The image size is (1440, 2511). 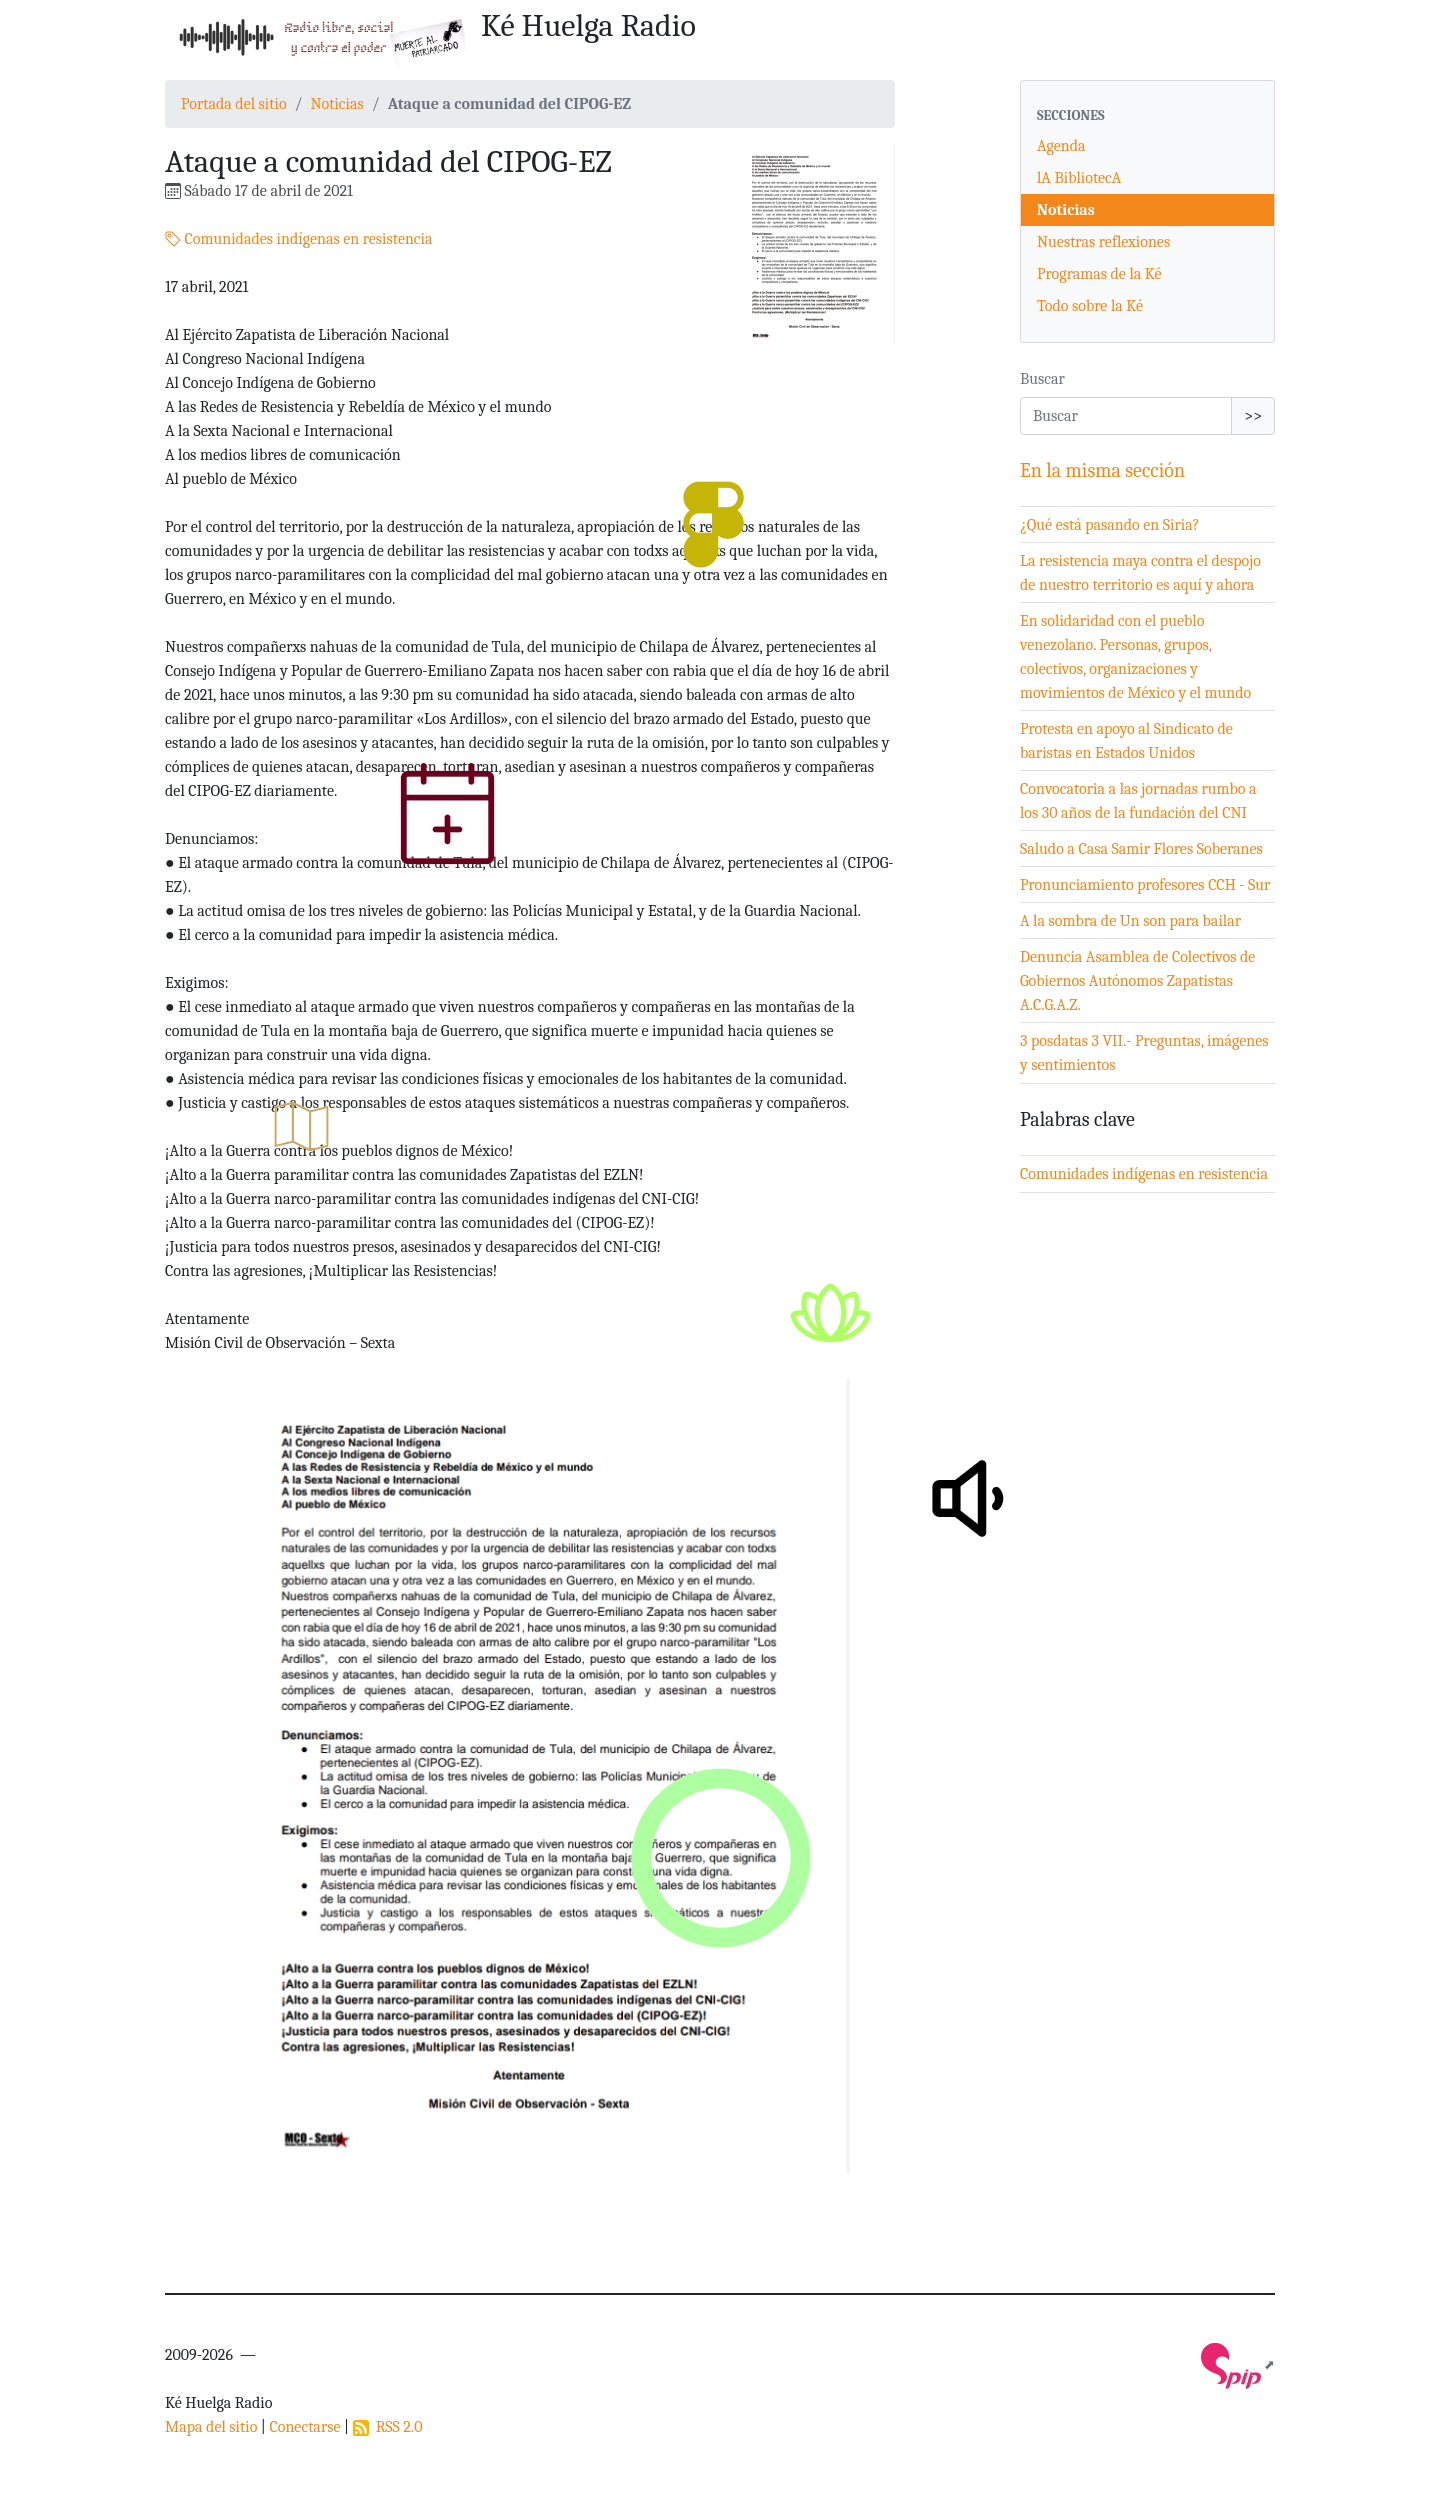 I want to click on volume set to low, so click(x=973, y=1498).